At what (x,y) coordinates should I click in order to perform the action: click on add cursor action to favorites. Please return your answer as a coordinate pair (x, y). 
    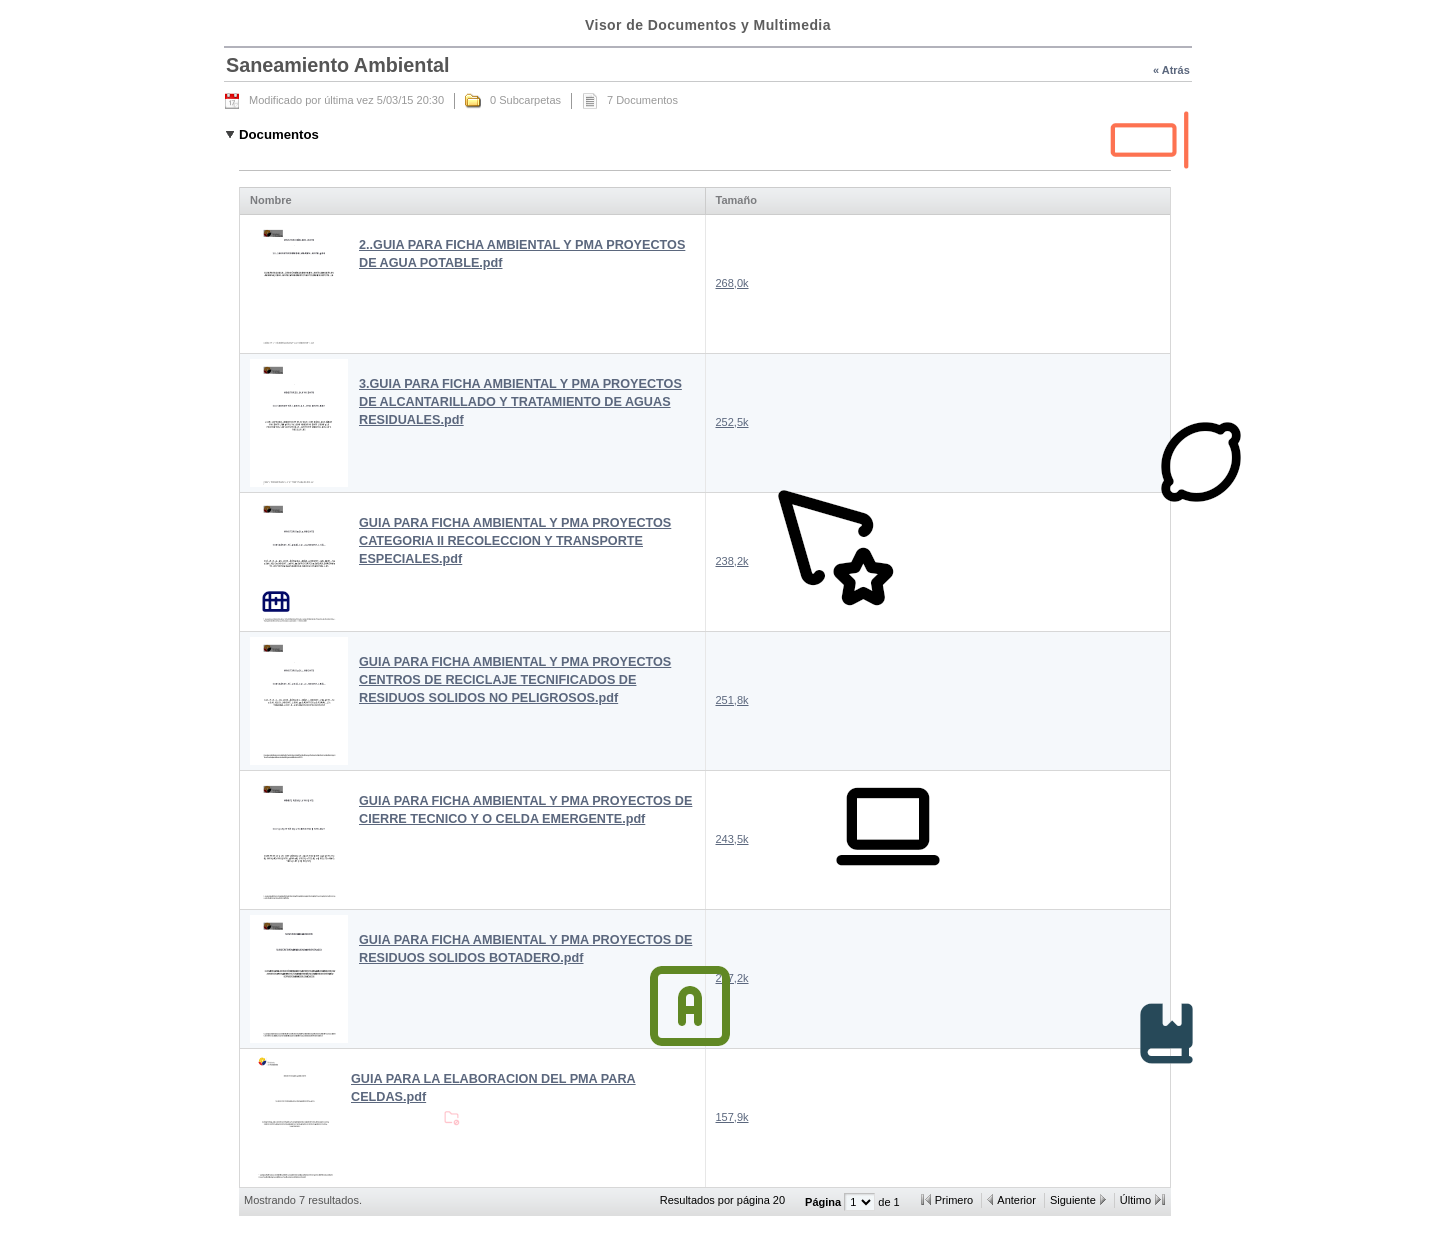
    Looking at the image, I should click on (830, 542).